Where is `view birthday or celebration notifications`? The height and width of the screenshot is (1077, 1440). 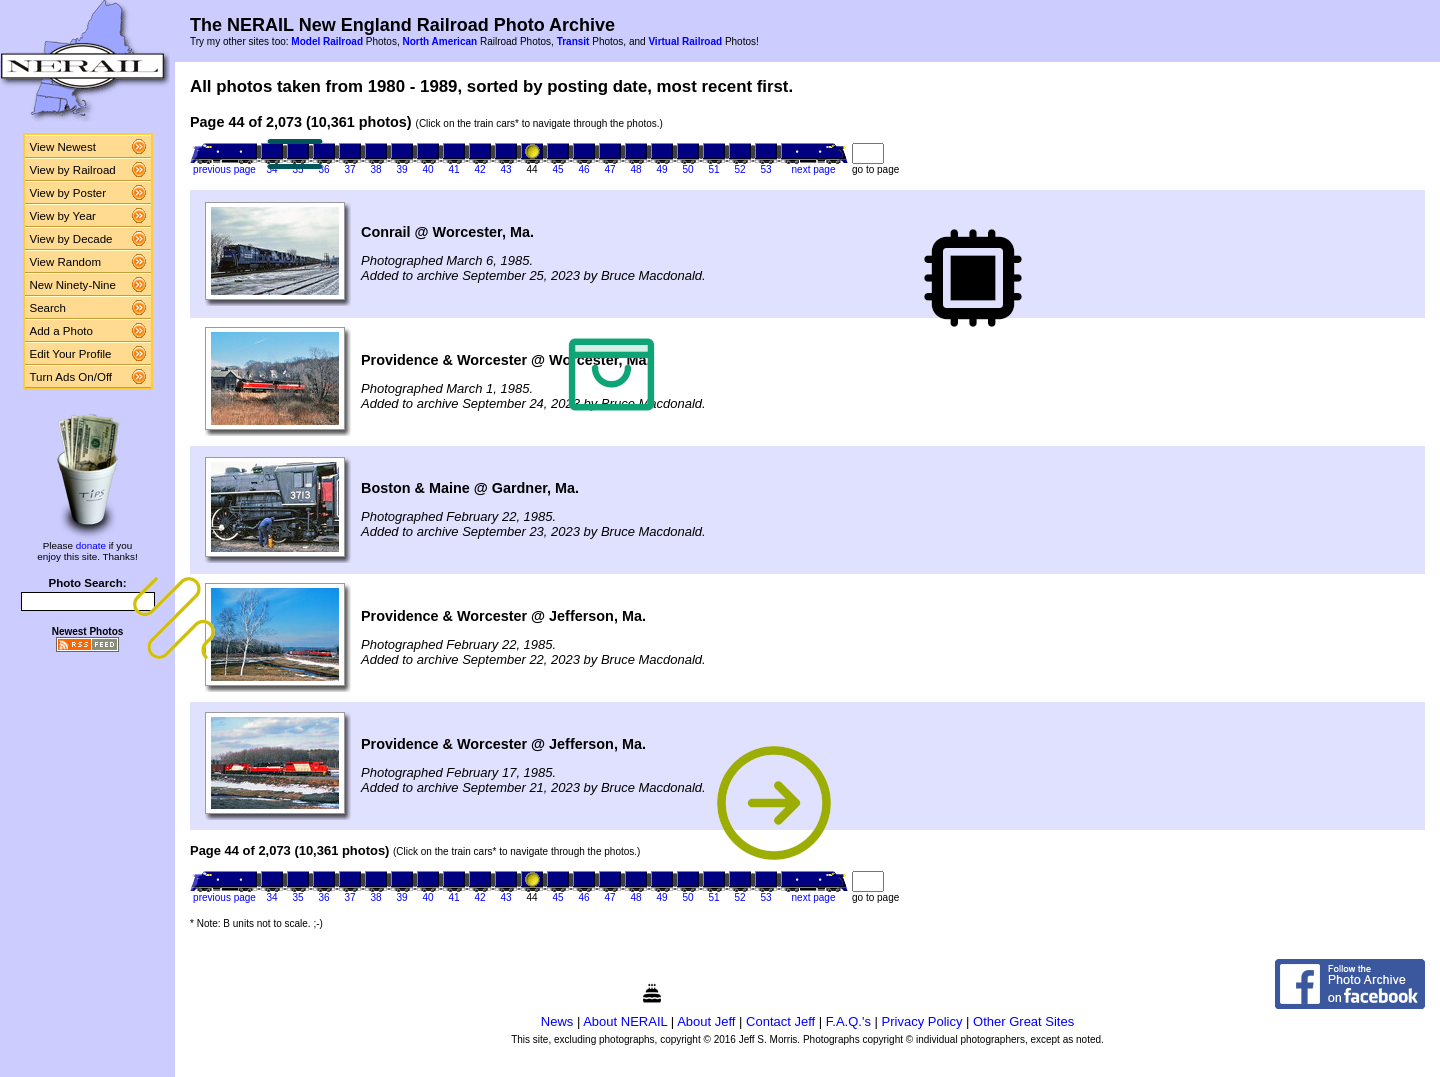 view birthday or celebration notifications is located at coordinates (652, 993).